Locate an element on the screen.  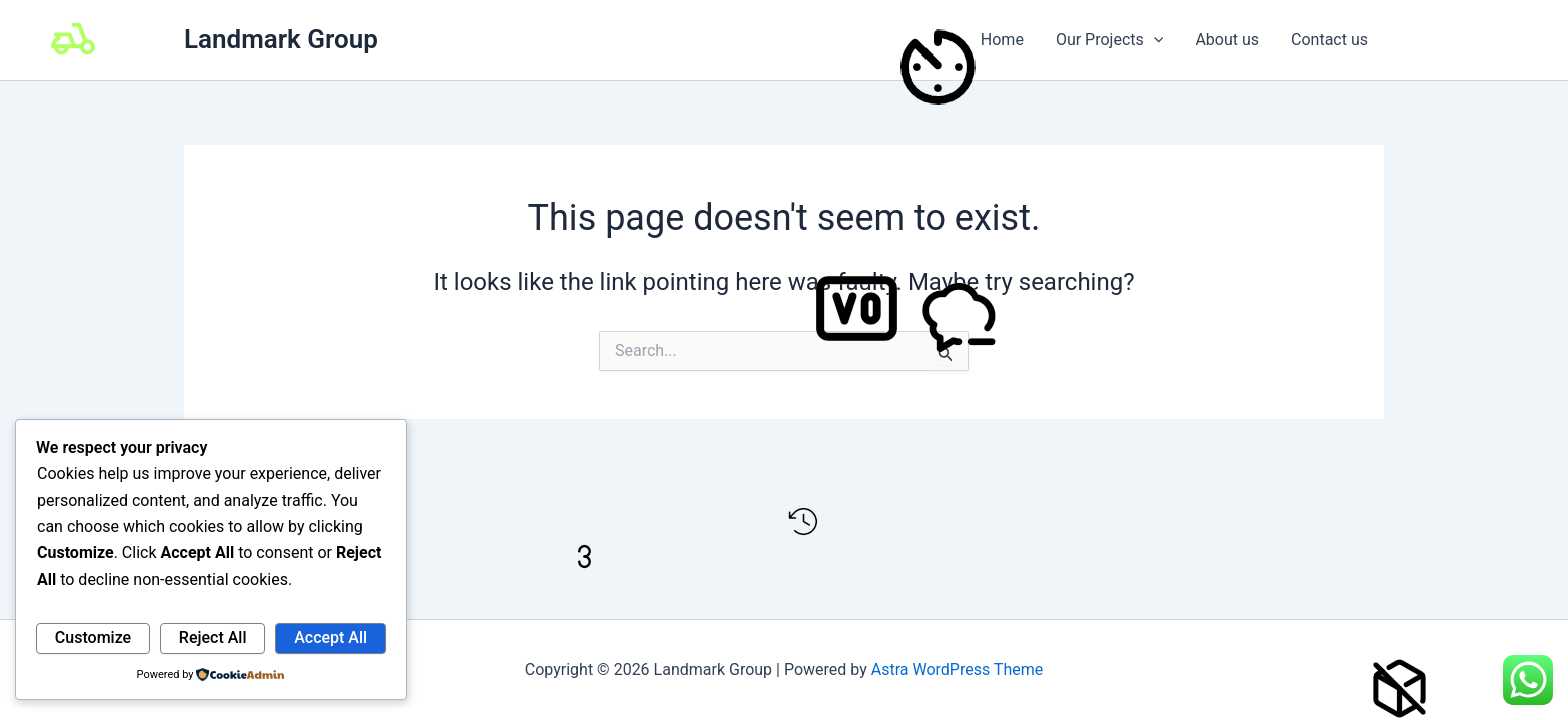
select moped or scooter delivery option is located at coordinates (73, 40).